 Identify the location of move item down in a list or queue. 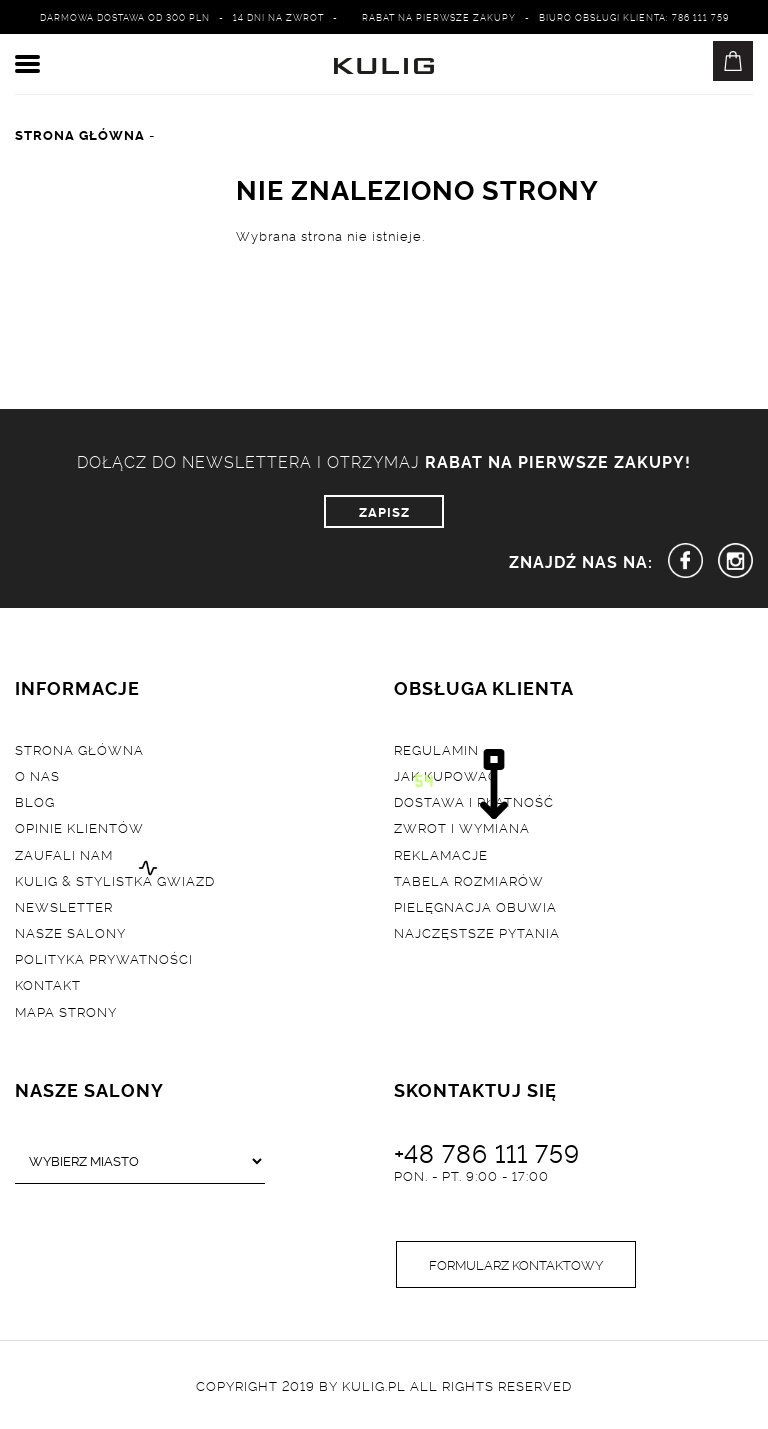
(494, 784).